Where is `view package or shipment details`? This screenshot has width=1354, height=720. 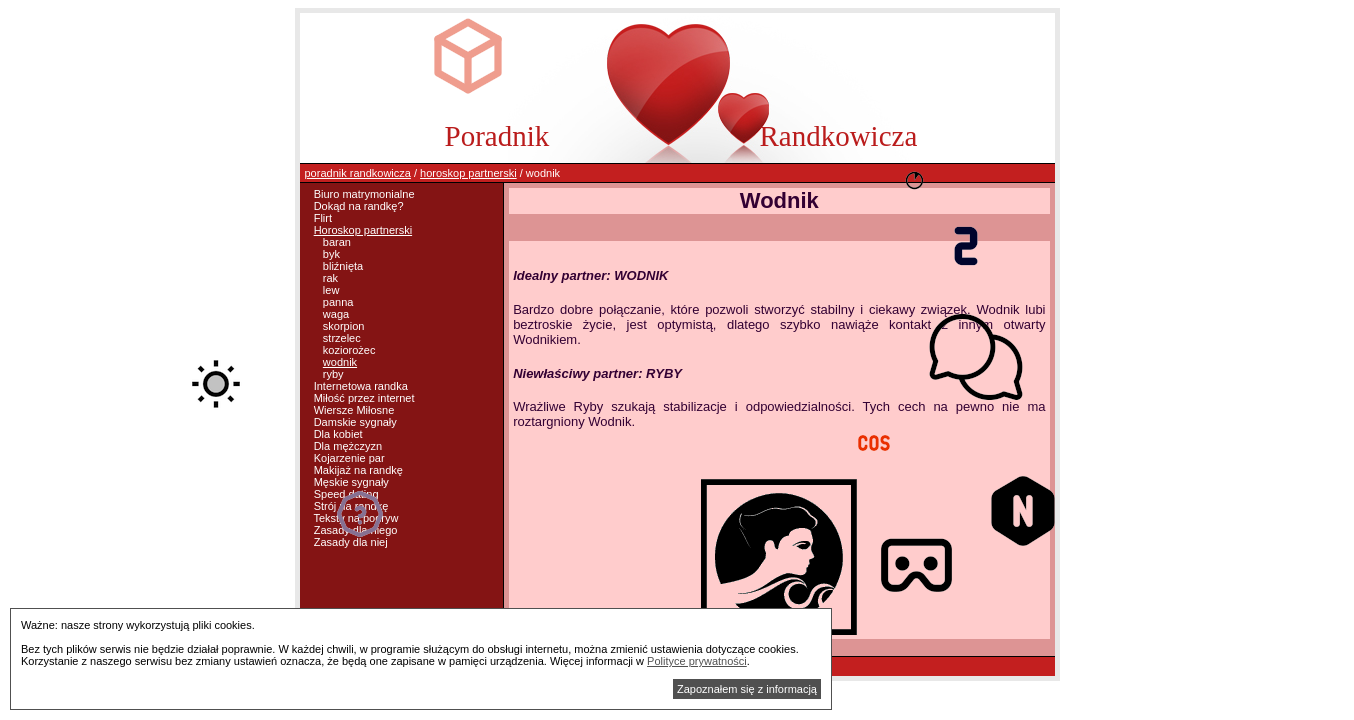
view package or shipment details is located at coordinates (468, 56).